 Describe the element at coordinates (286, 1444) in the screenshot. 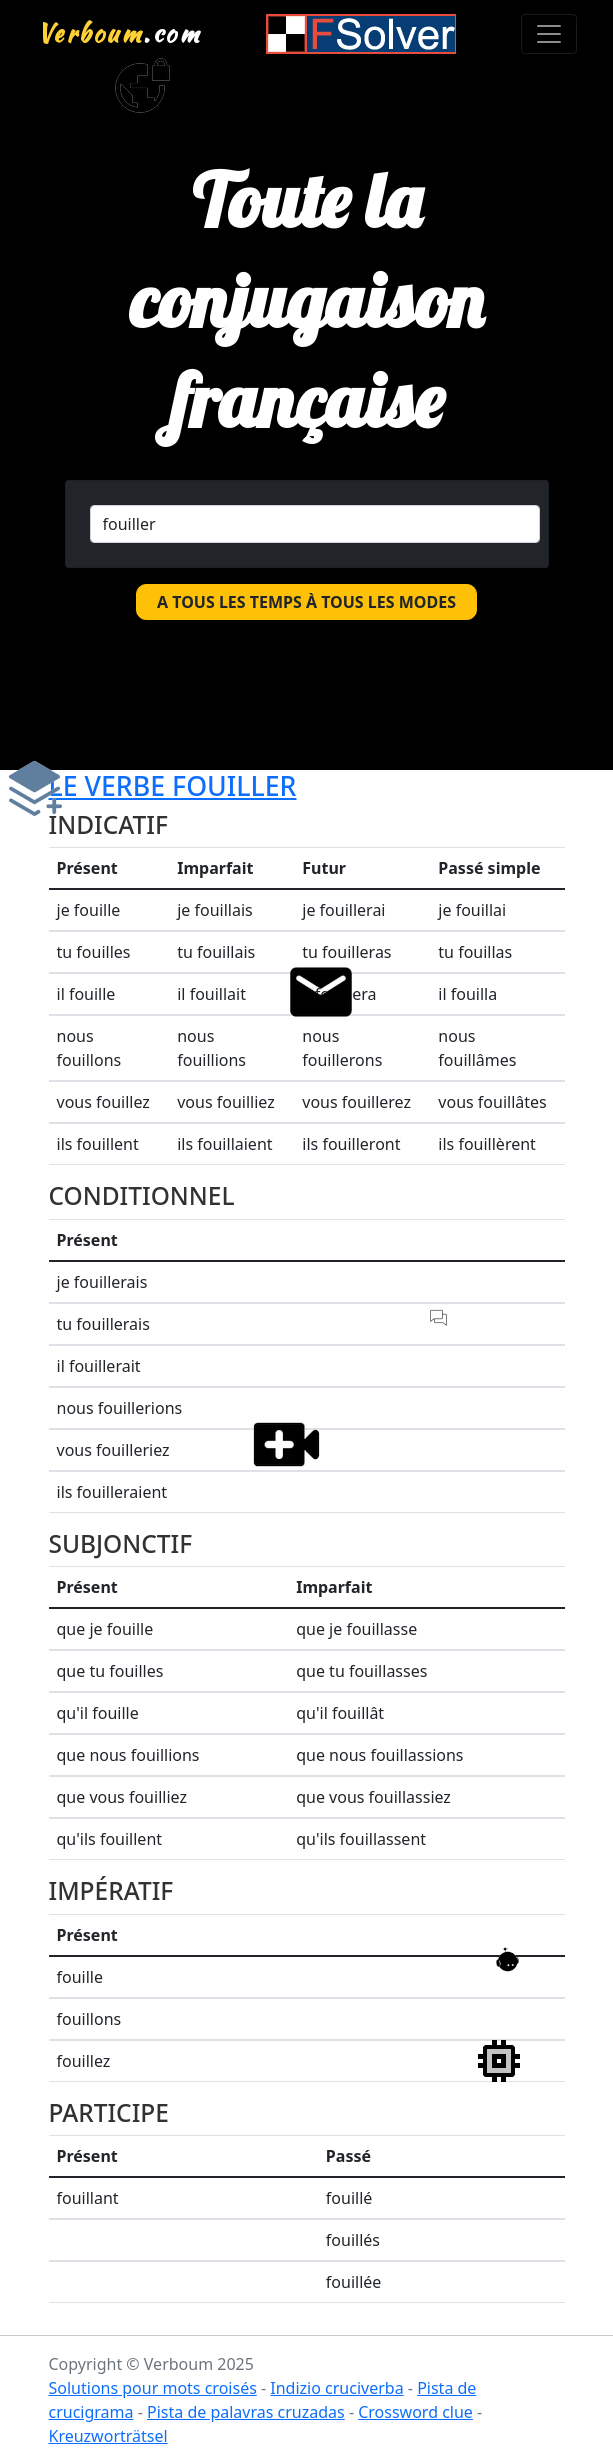

I see `start a new video call` at that location.